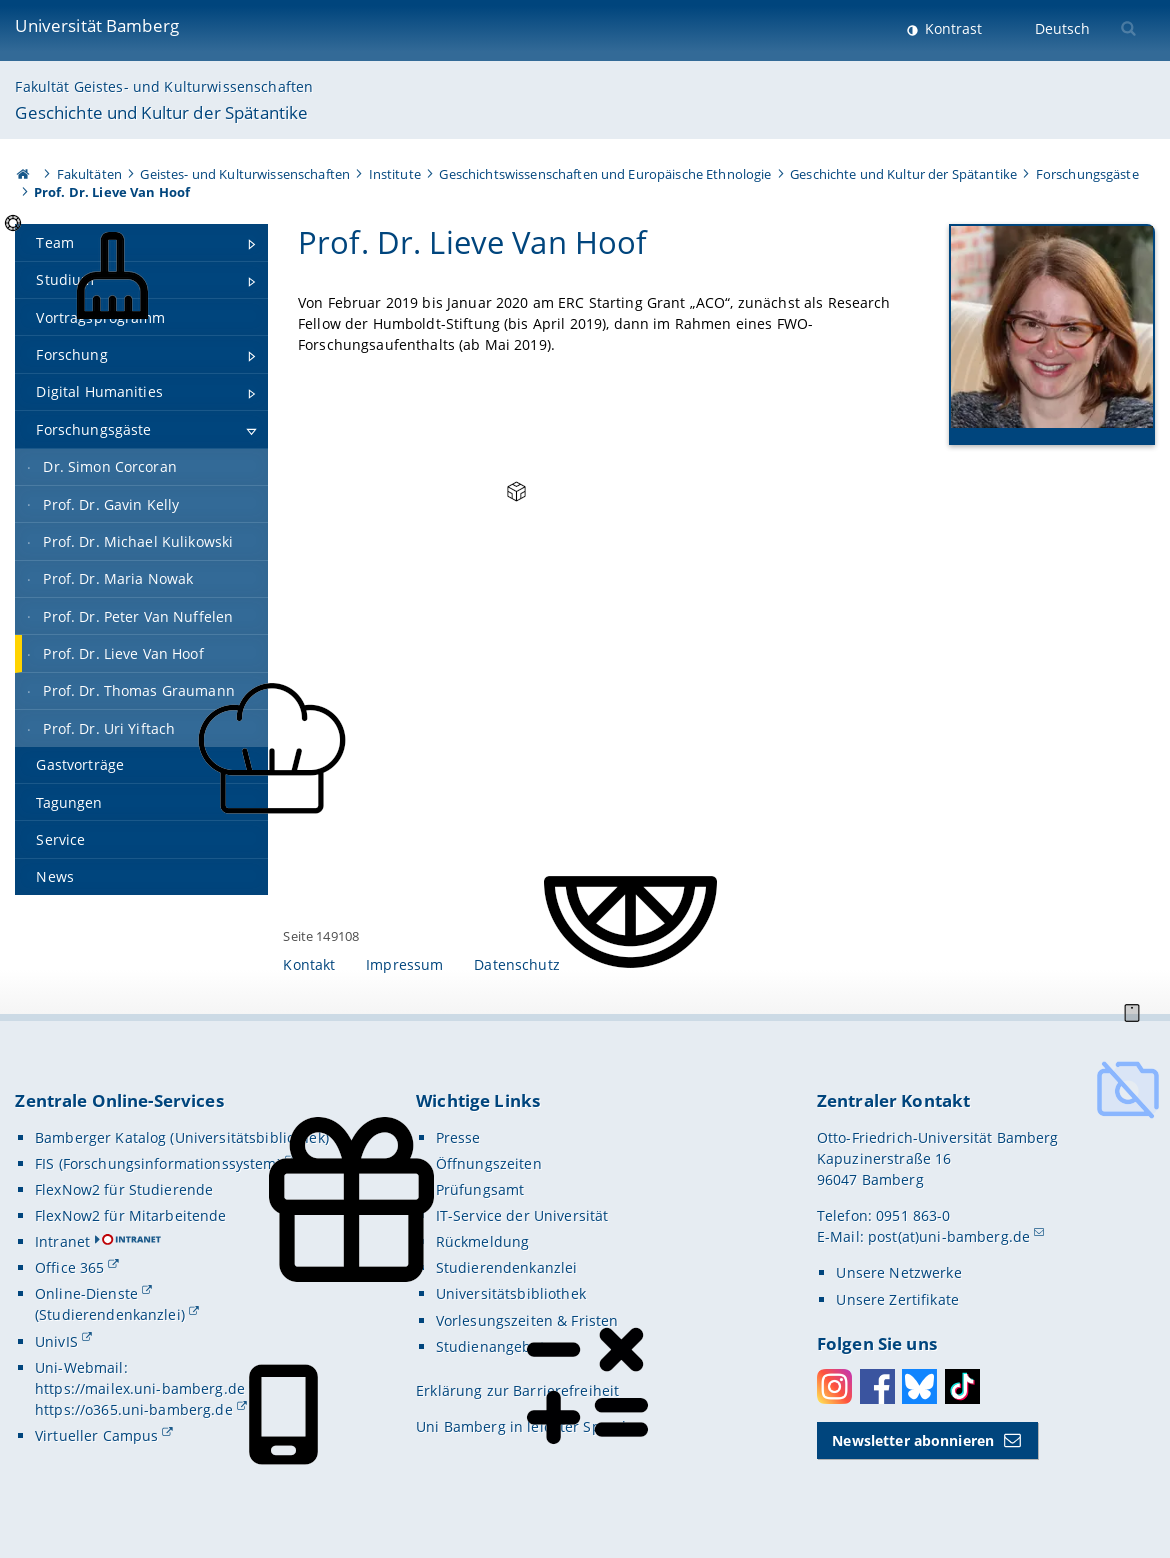 Image resolution: width=1170 pixels, height=1558 pixels. What do you see at coordinates (1128, 1090) in the screenshot?
I see `camera is disabled or unavailable` at bounding box center [1128, 1090].